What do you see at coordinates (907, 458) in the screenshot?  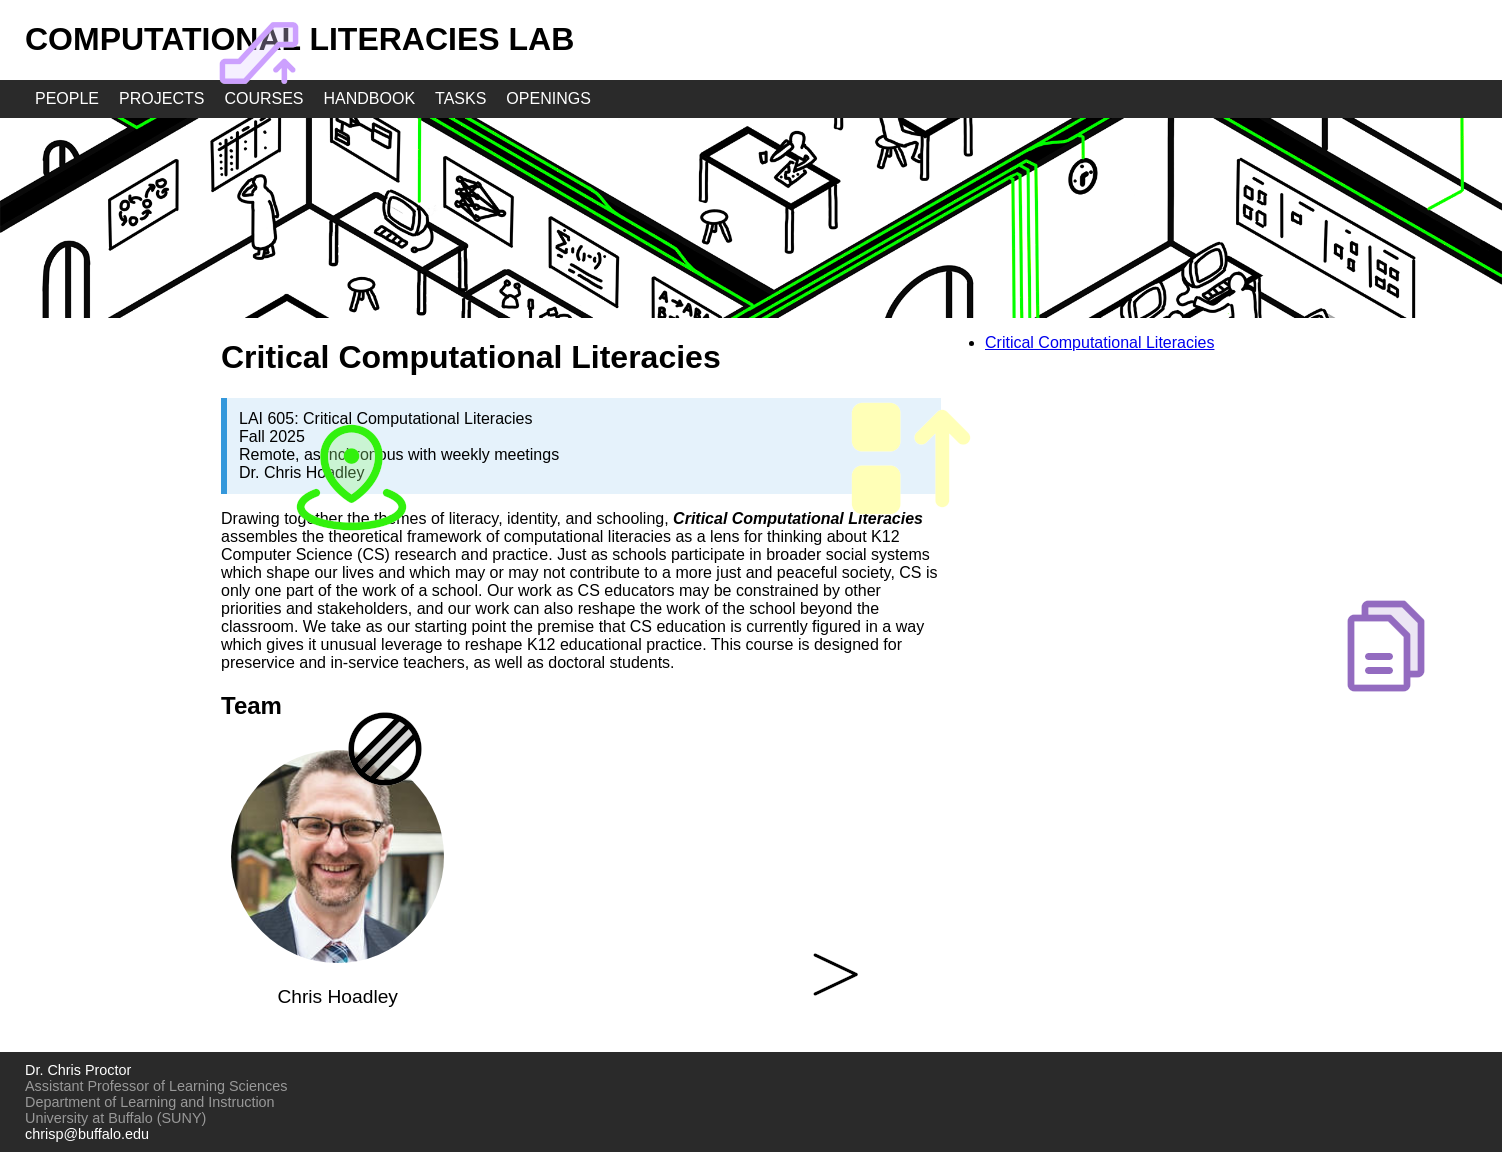 I see `sort items in ascending order` at bounding box center [907, 458].